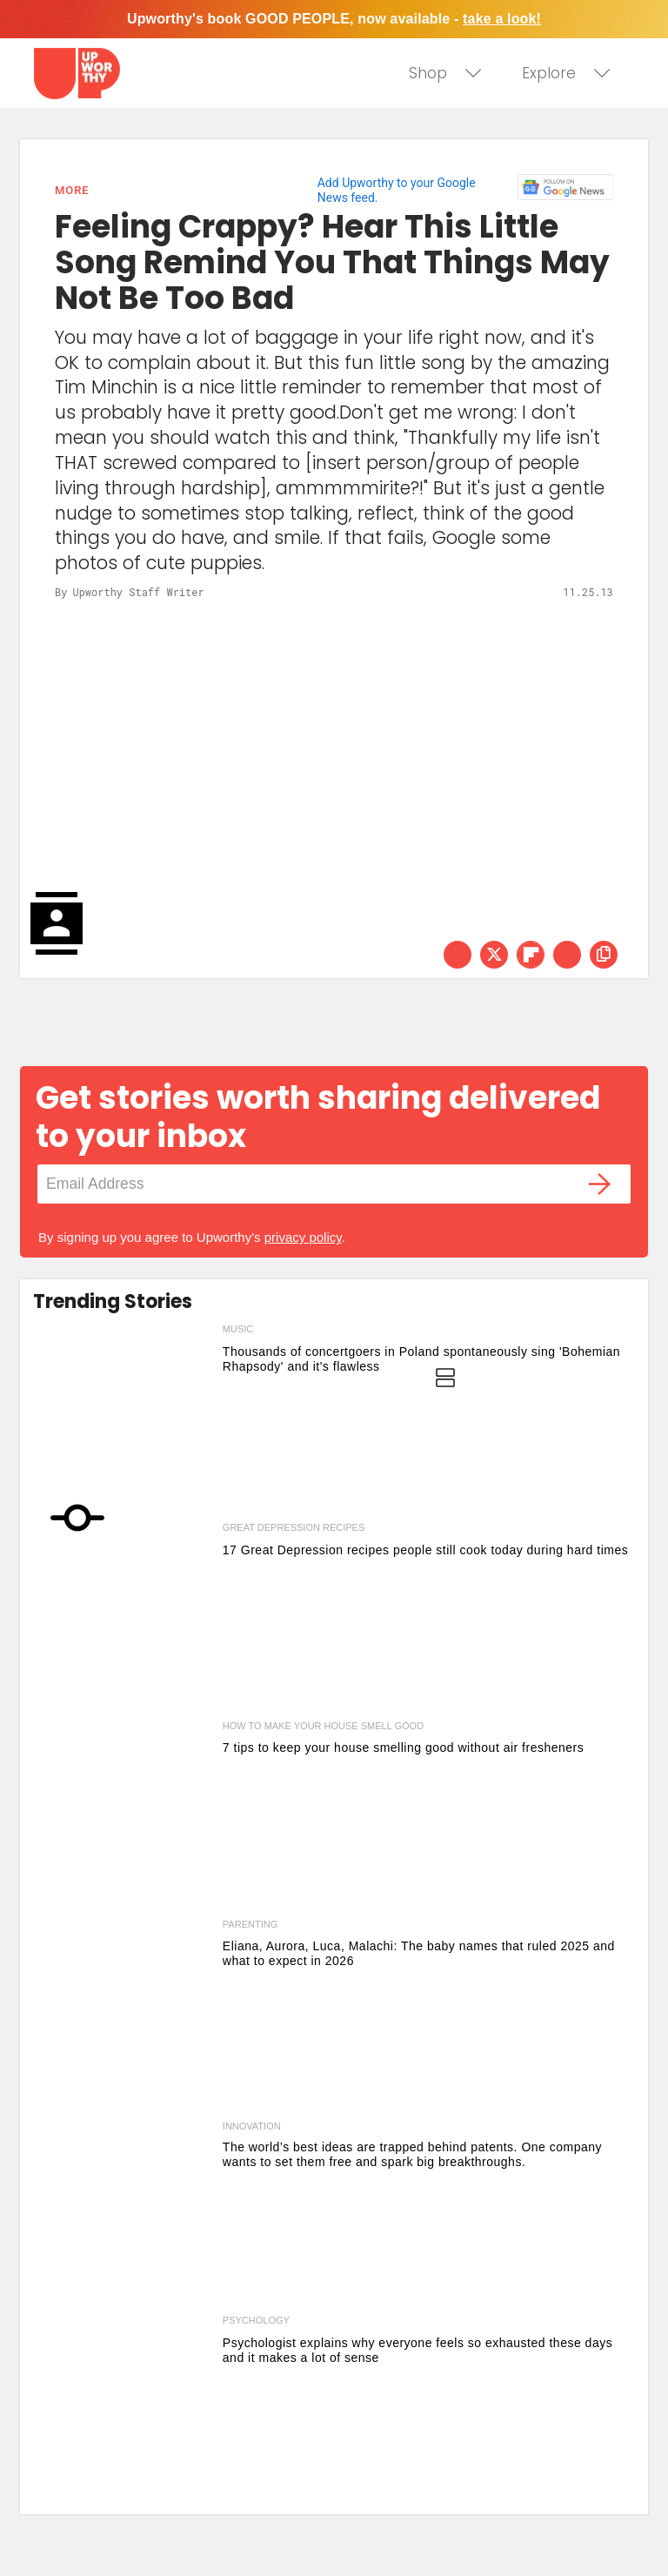  I want to click on switch to row view layout, so click(445, 1378).